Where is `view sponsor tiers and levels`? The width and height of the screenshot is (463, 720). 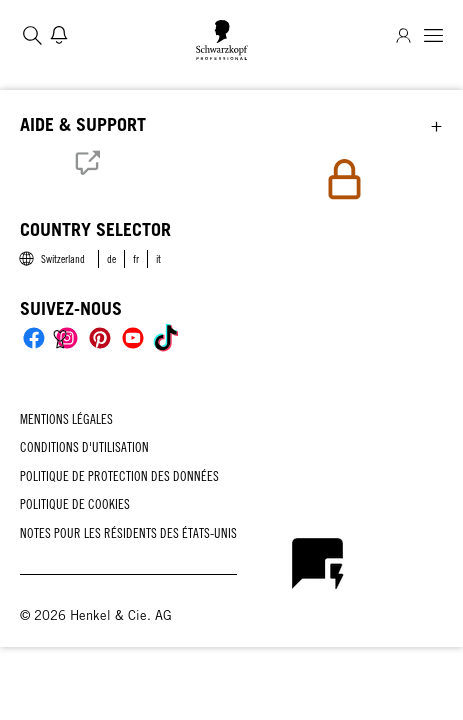 view sponsor tiers and levels is located at coordinates (60, 339).